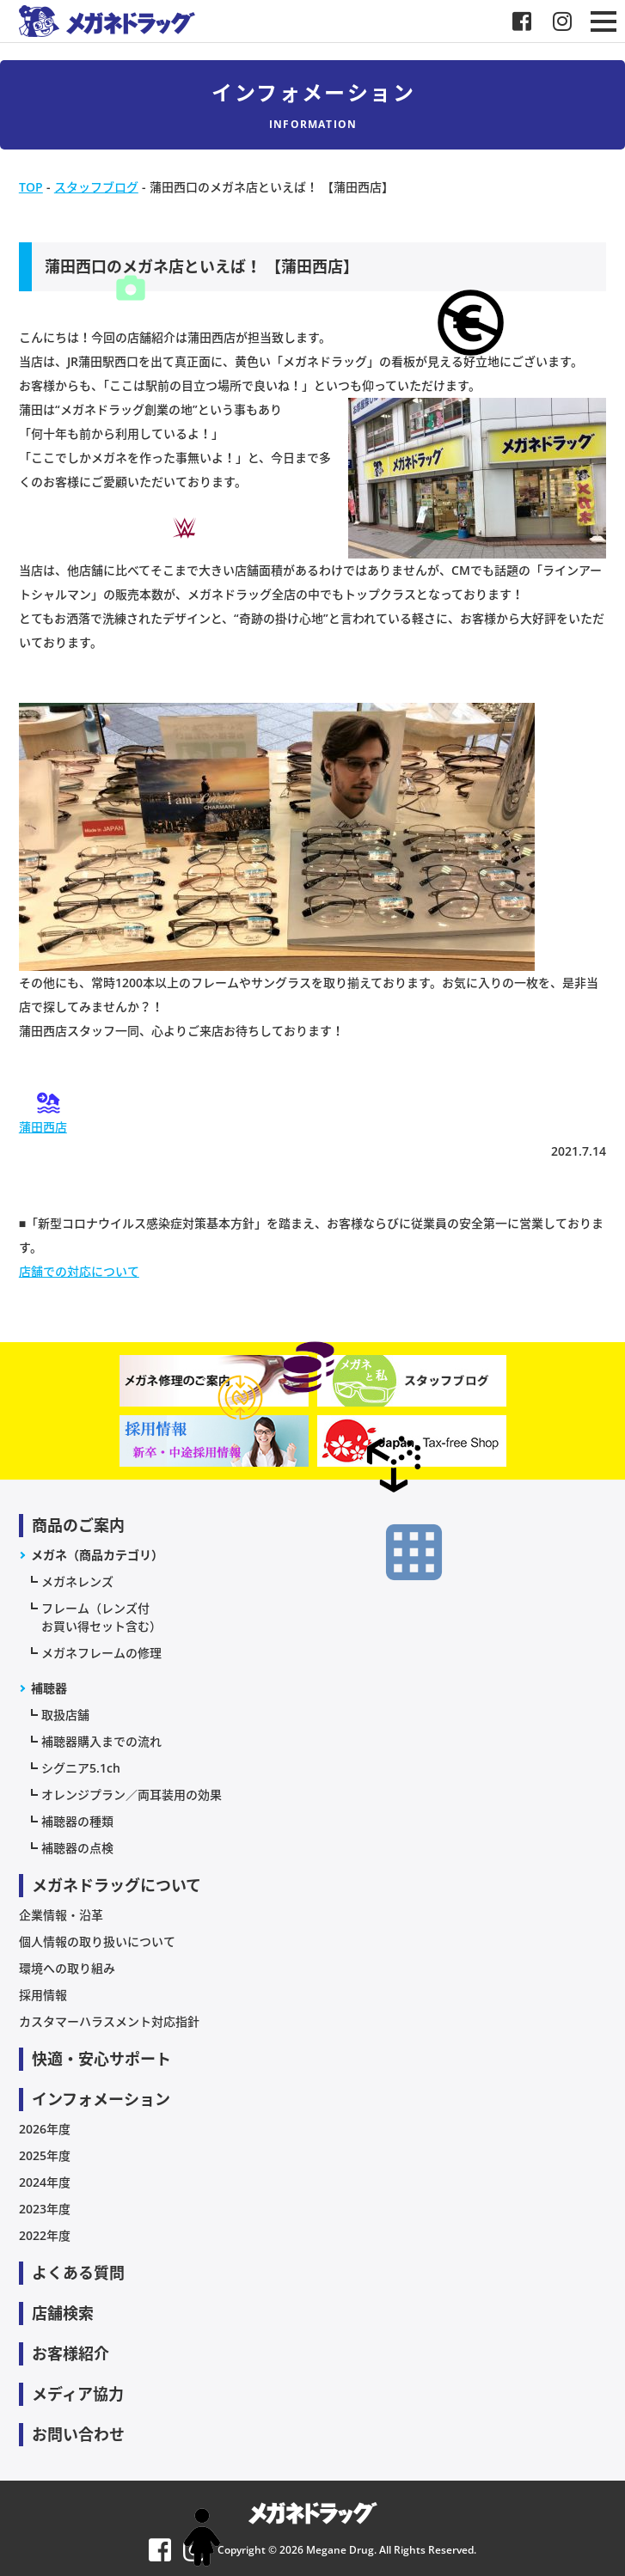 The width and height of the screenshot is (625, 2576). I want to click on view data in grid or table format, so click(414, 1552).